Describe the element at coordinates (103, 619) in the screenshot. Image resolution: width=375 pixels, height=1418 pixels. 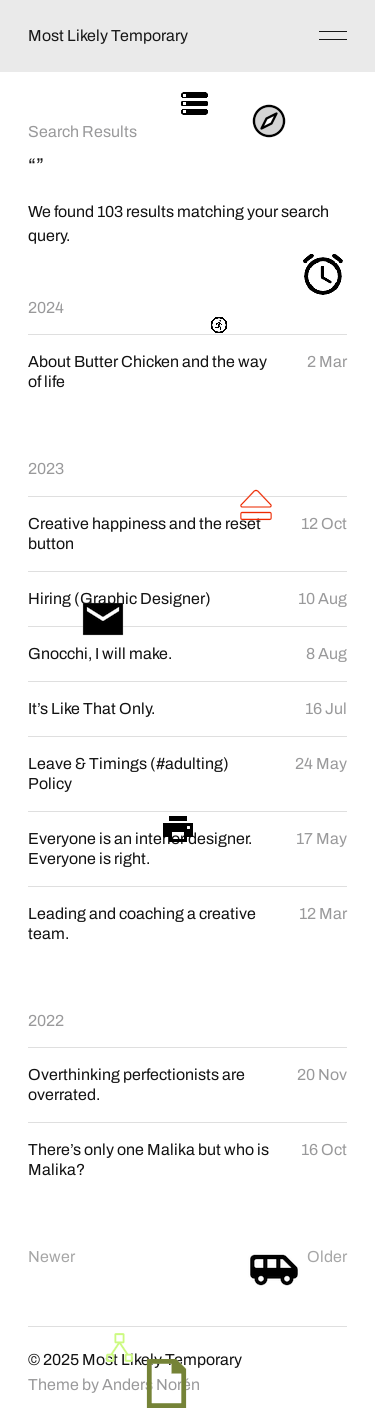
I see `access your email inbox` at that location.